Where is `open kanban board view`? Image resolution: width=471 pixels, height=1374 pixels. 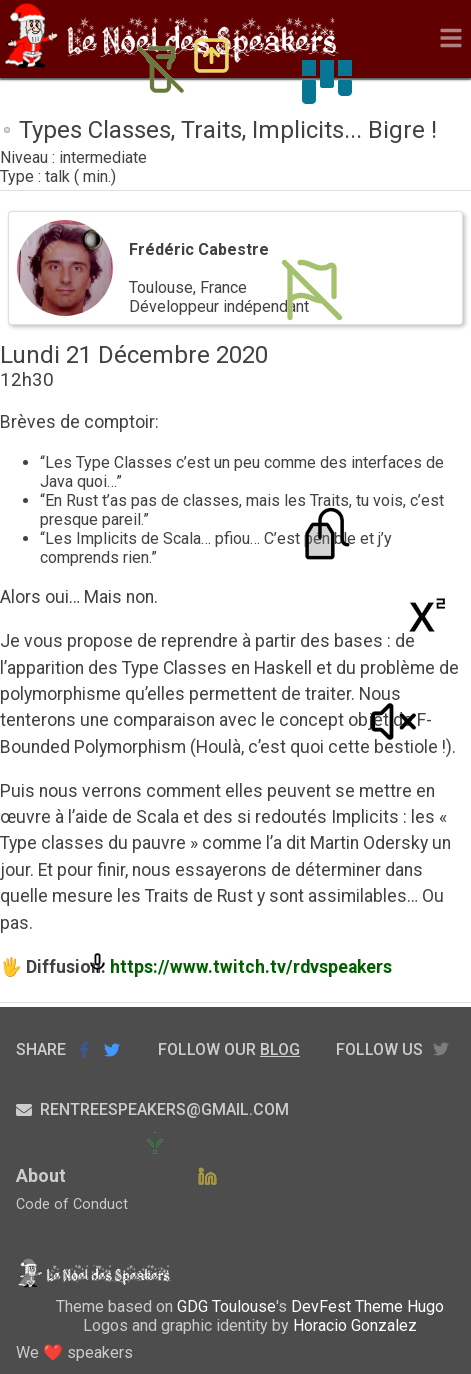 open kanban board view is located at coordinates (326, 80).